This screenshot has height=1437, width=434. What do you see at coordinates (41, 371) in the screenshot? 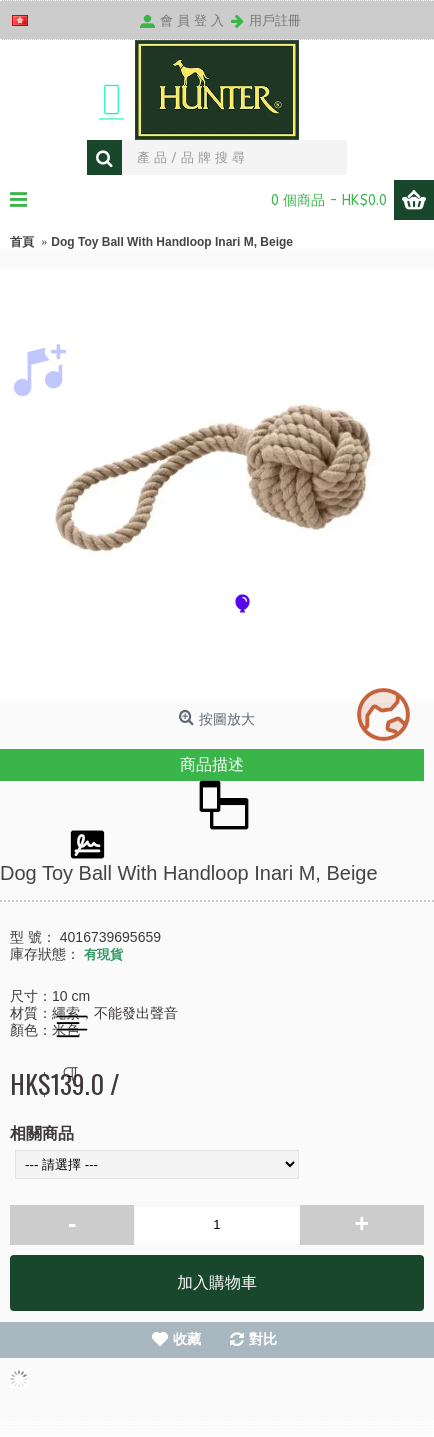
I see `add a new song to your library` at bounding box center [41, 371].